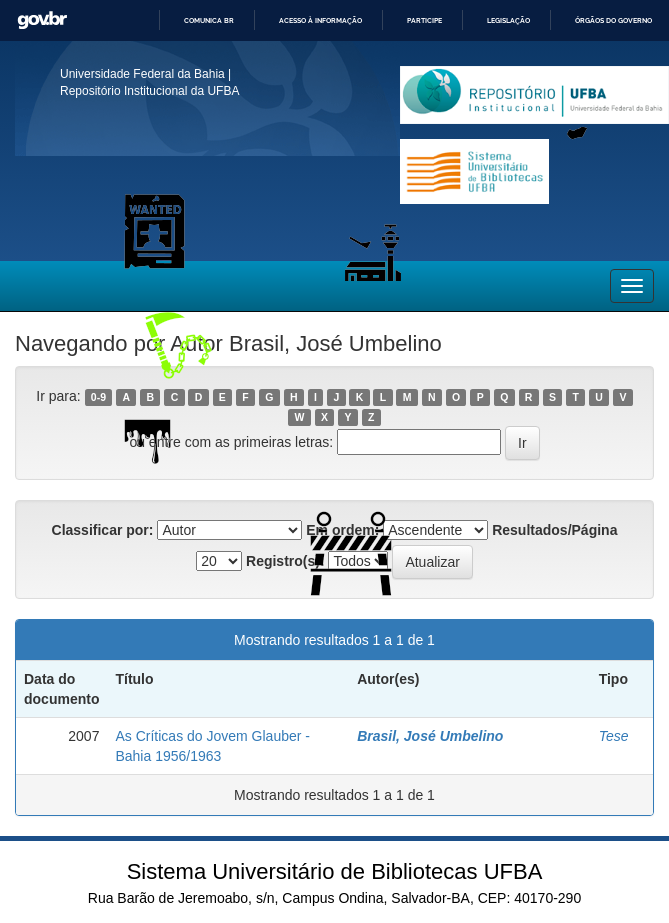 Image resolution: width=669 pixels, height=923 pixels. Describe the element at coordinates (154, 231) in the screenshot. I see `view bounty or wanted poster in game` at that location.